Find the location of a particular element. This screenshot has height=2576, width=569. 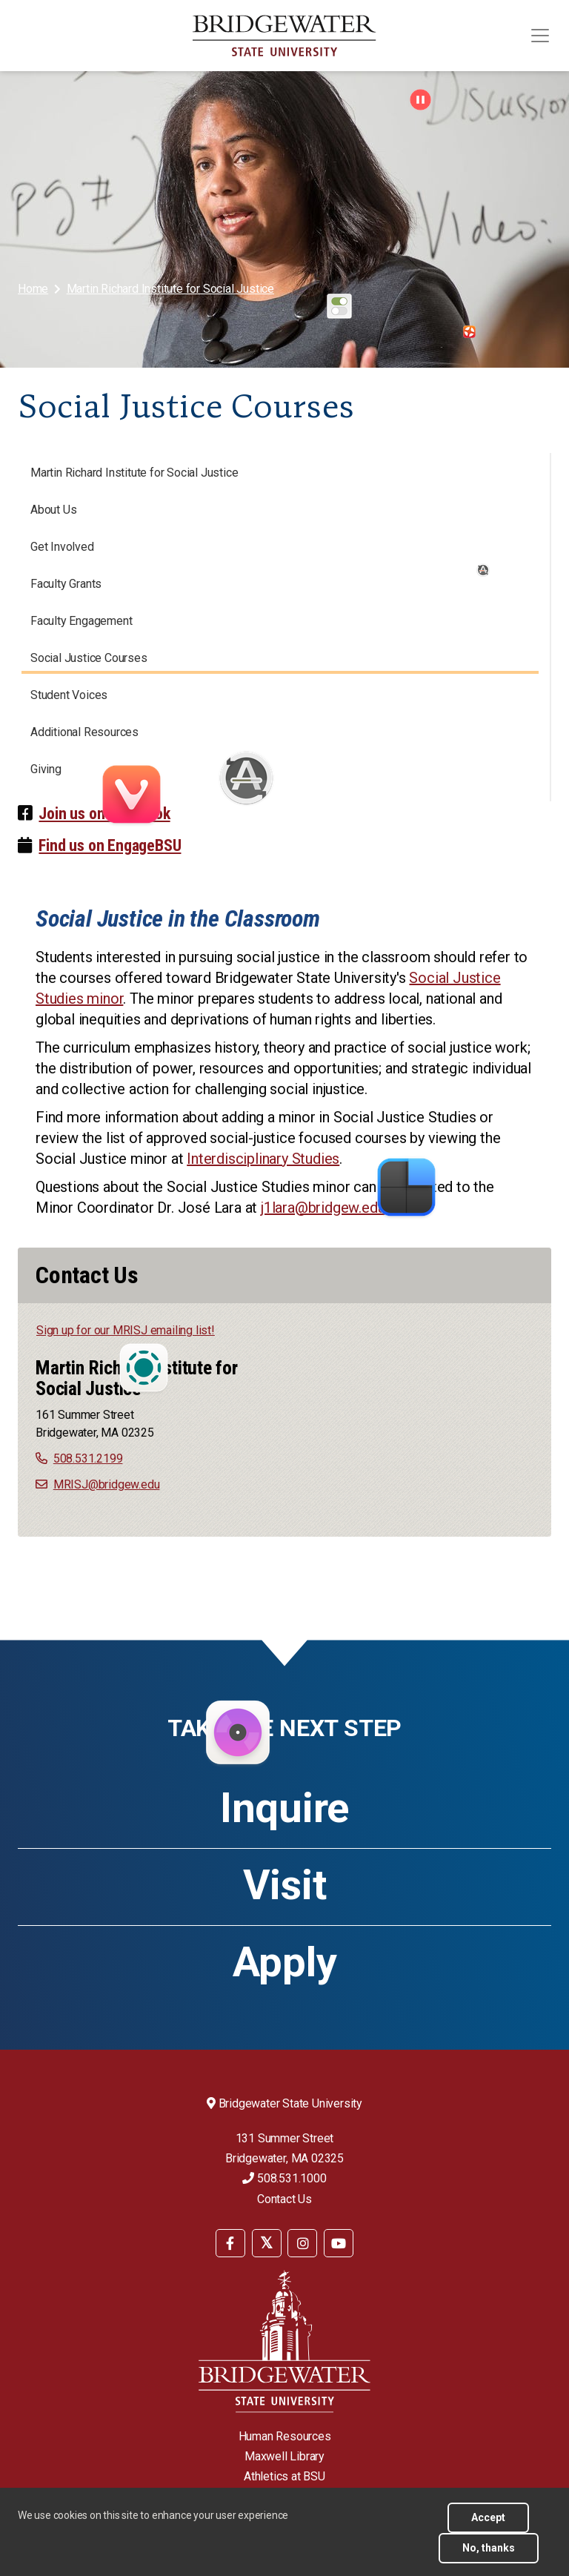

open vivaldi web browser is located at coordinates (131, 794).